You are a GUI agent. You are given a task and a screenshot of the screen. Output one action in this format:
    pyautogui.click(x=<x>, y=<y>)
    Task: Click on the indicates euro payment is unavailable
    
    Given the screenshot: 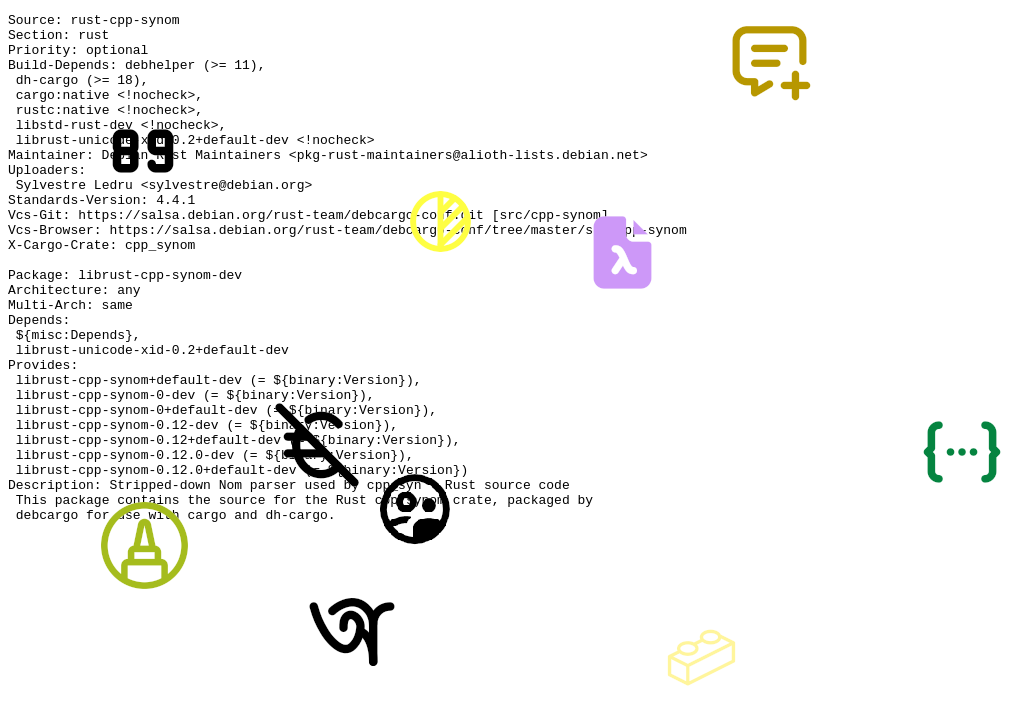 What is the action you would take?
    pyautogui.click(x=317, y=445)
    